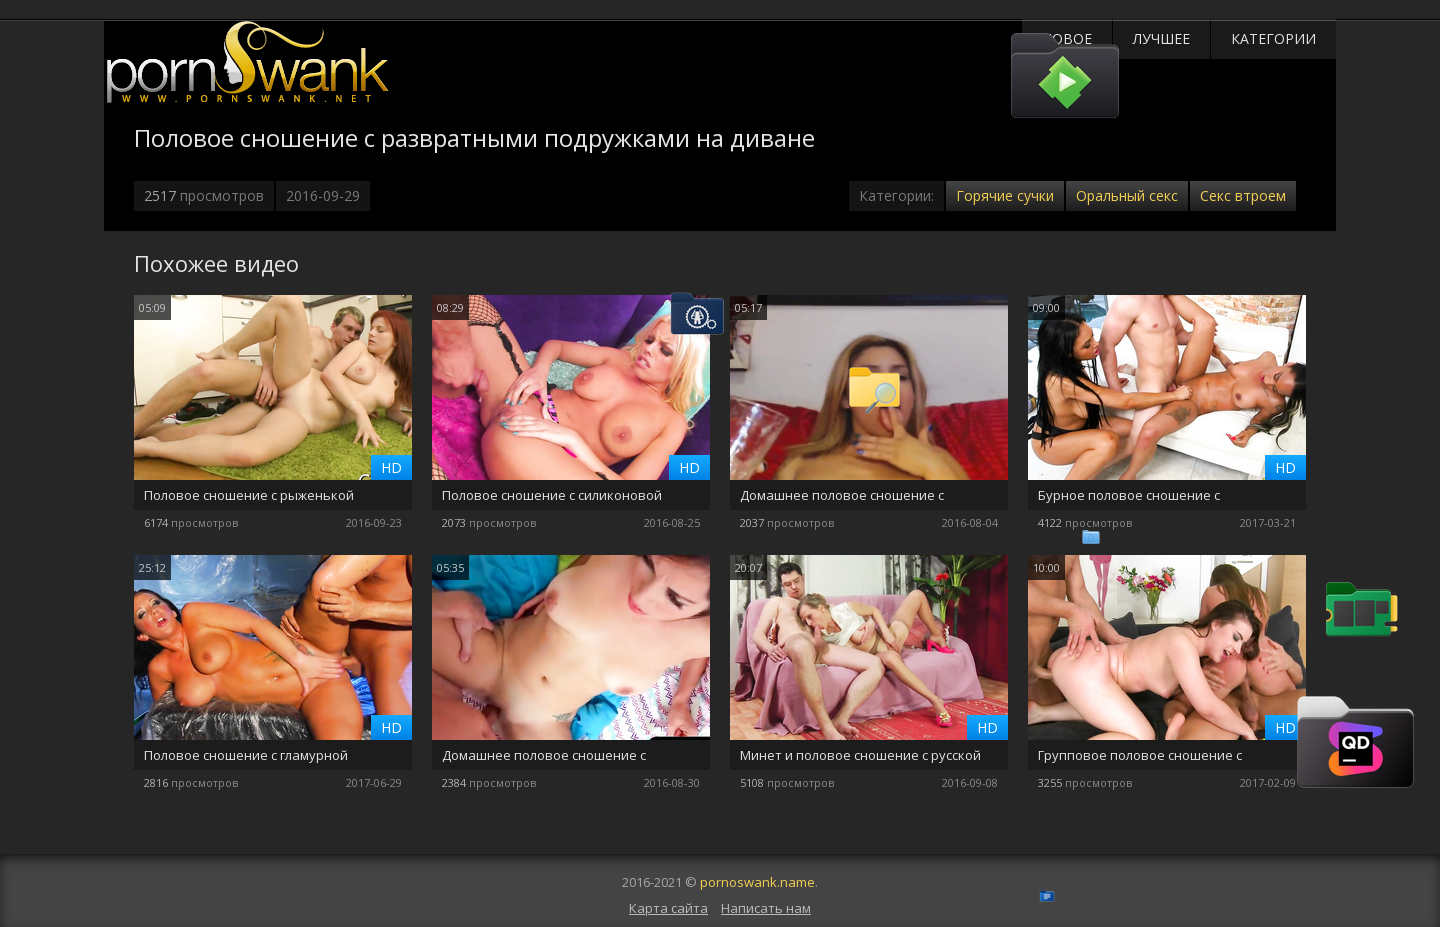 Image resolution: width=1440 pixels, height=927 pixels. Describe the element at coordinates (1355, 745) in the screenshot. I see `folder containing JetBrains Qodana project files` at that location.